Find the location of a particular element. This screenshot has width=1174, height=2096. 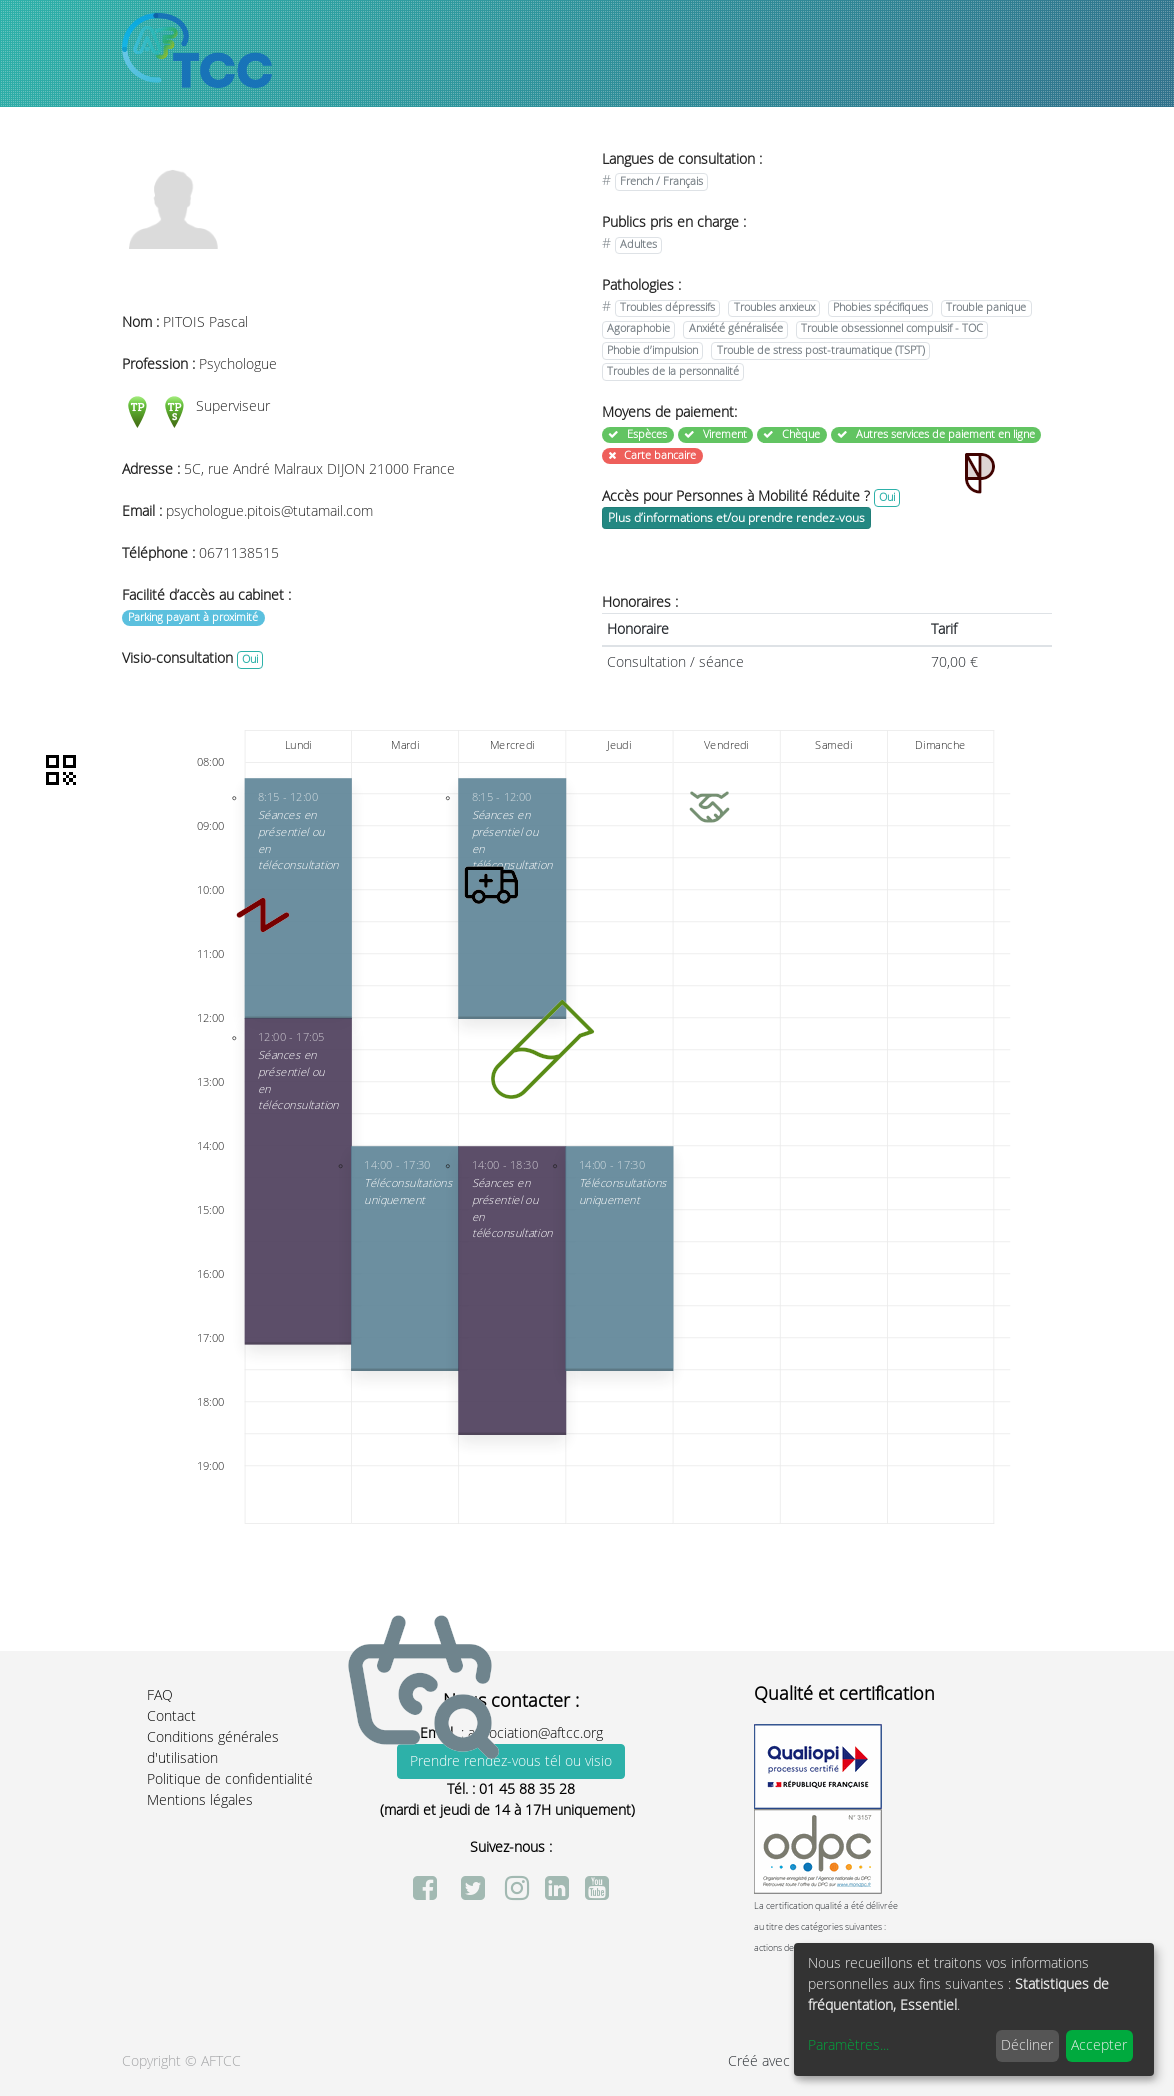

select sawtooth waveform in audio synthesizer is located at coordinates (263, 915).